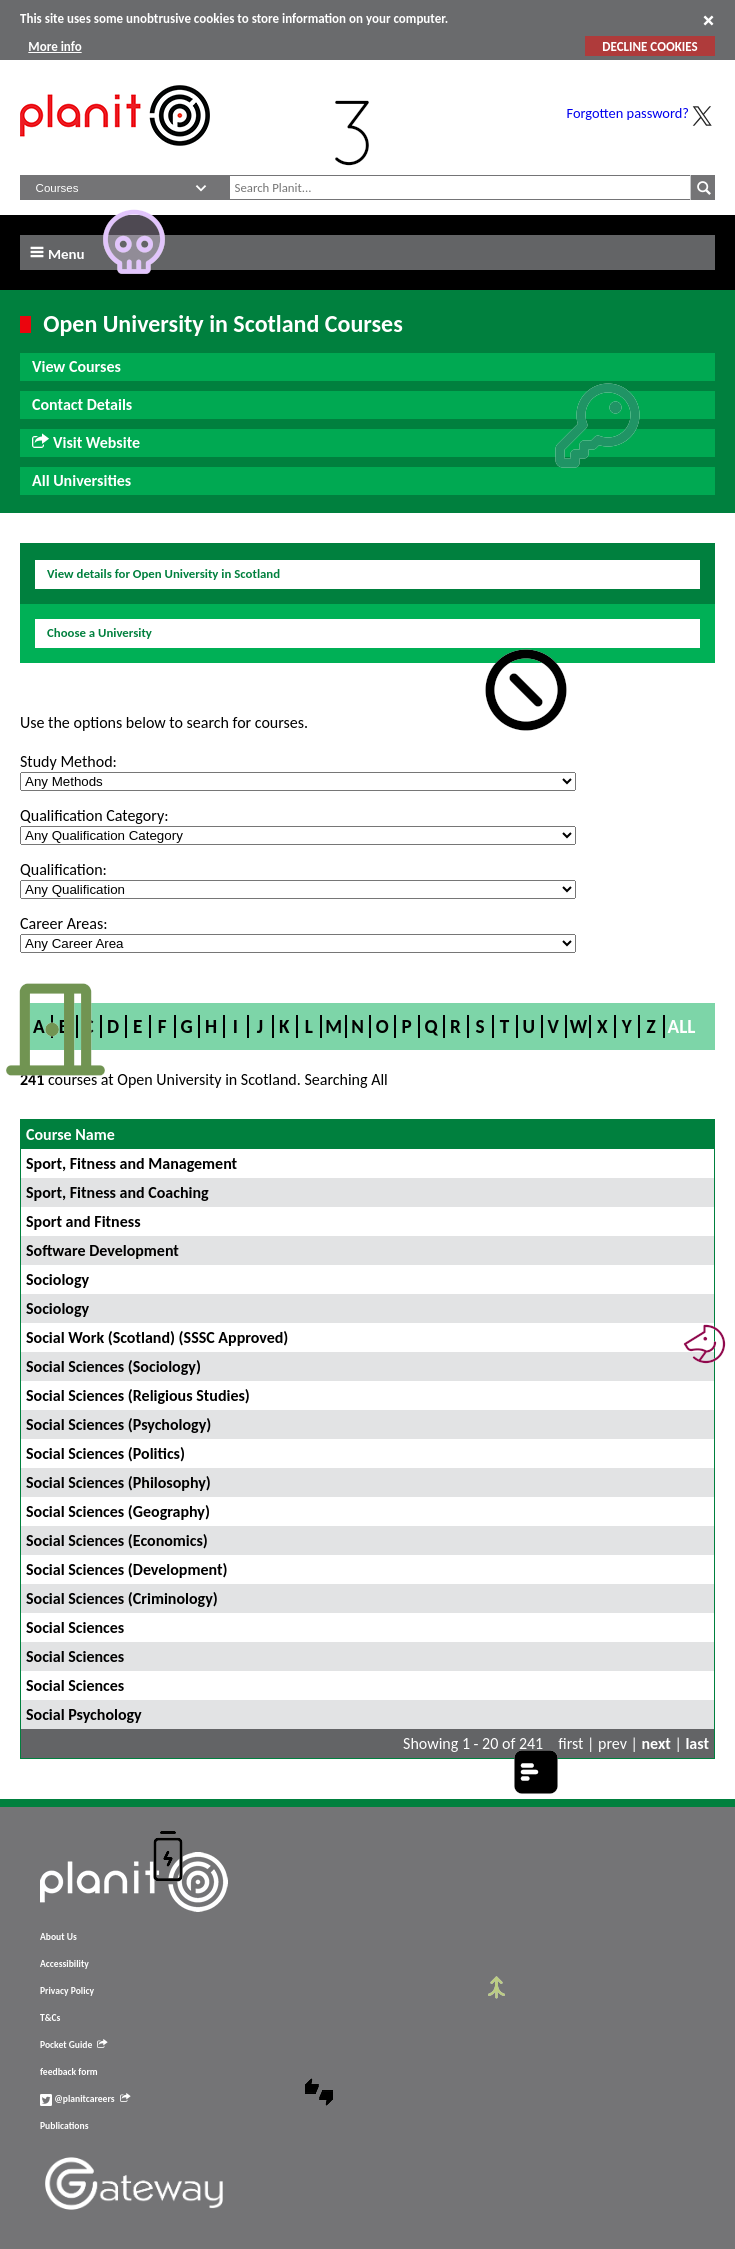  I want to click on indicates step three in a multi-step process, so click(352, 133).